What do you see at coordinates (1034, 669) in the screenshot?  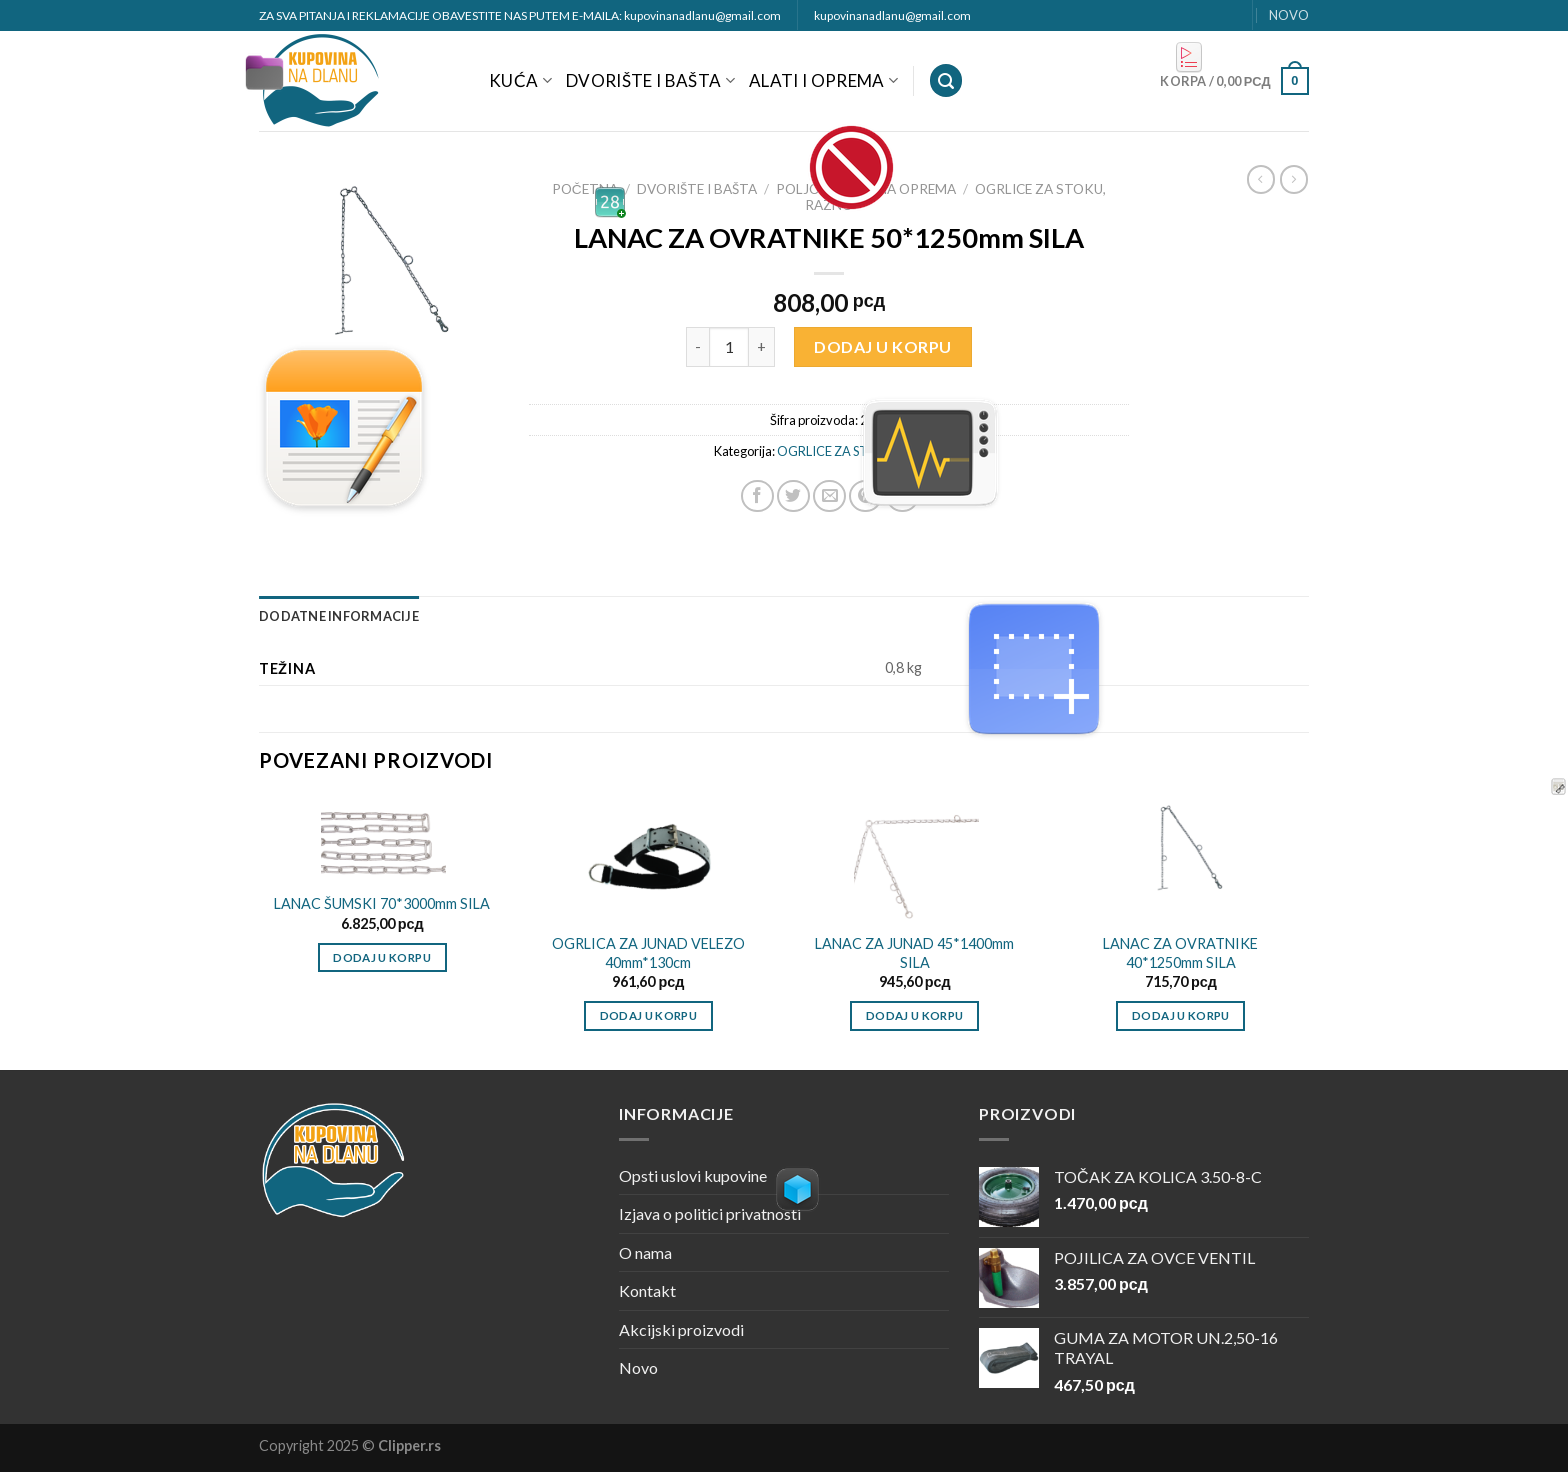 I see `take a screenshot` at bounding box center [1034, 669].